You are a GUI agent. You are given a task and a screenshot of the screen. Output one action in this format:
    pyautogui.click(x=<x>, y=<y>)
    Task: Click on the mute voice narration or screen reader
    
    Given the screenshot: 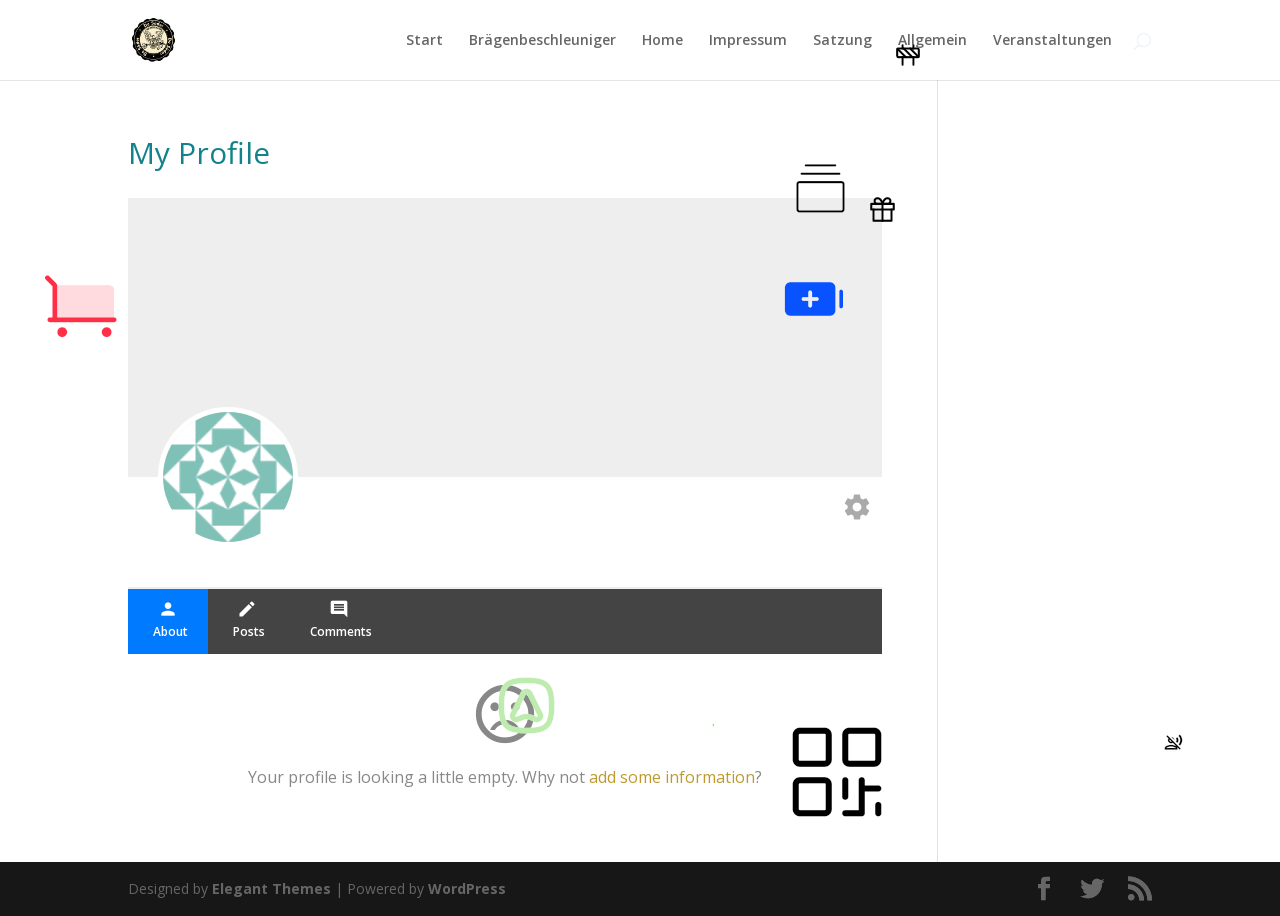 What is the action you would take?
    pyautogui.click(x=1173, y=742)
    